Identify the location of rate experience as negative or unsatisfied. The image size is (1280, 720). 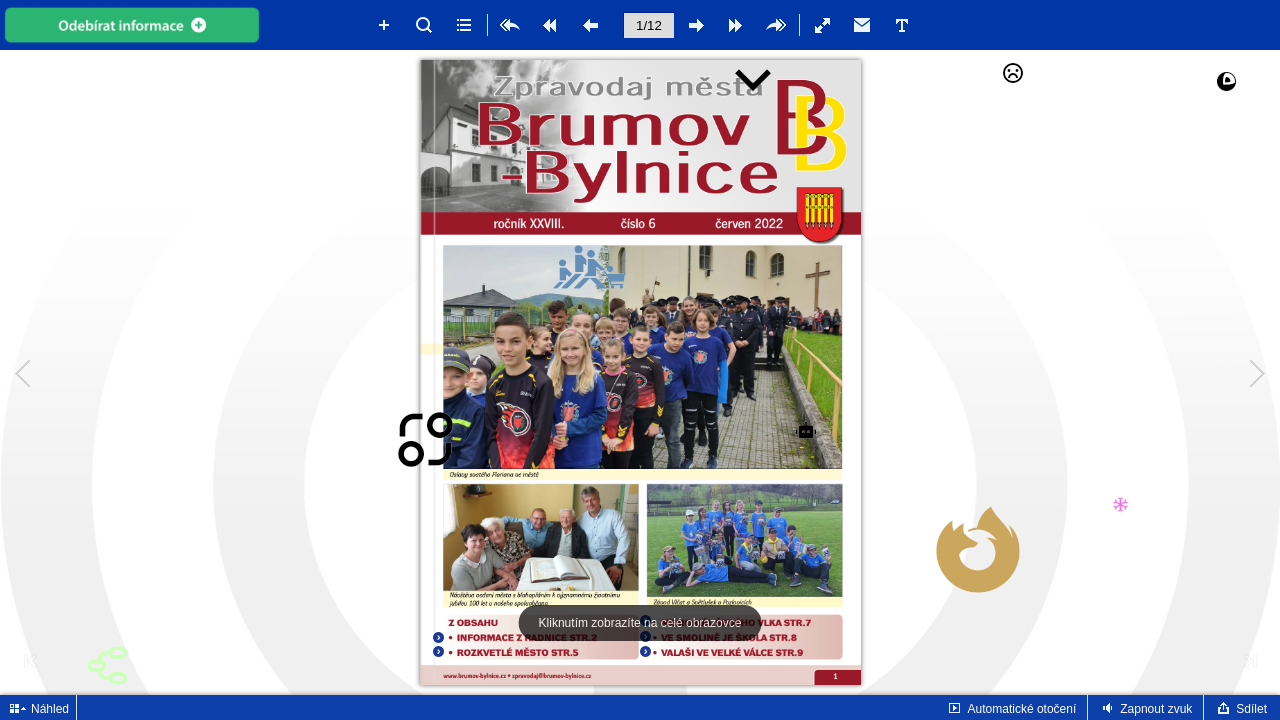
(1013, 73).